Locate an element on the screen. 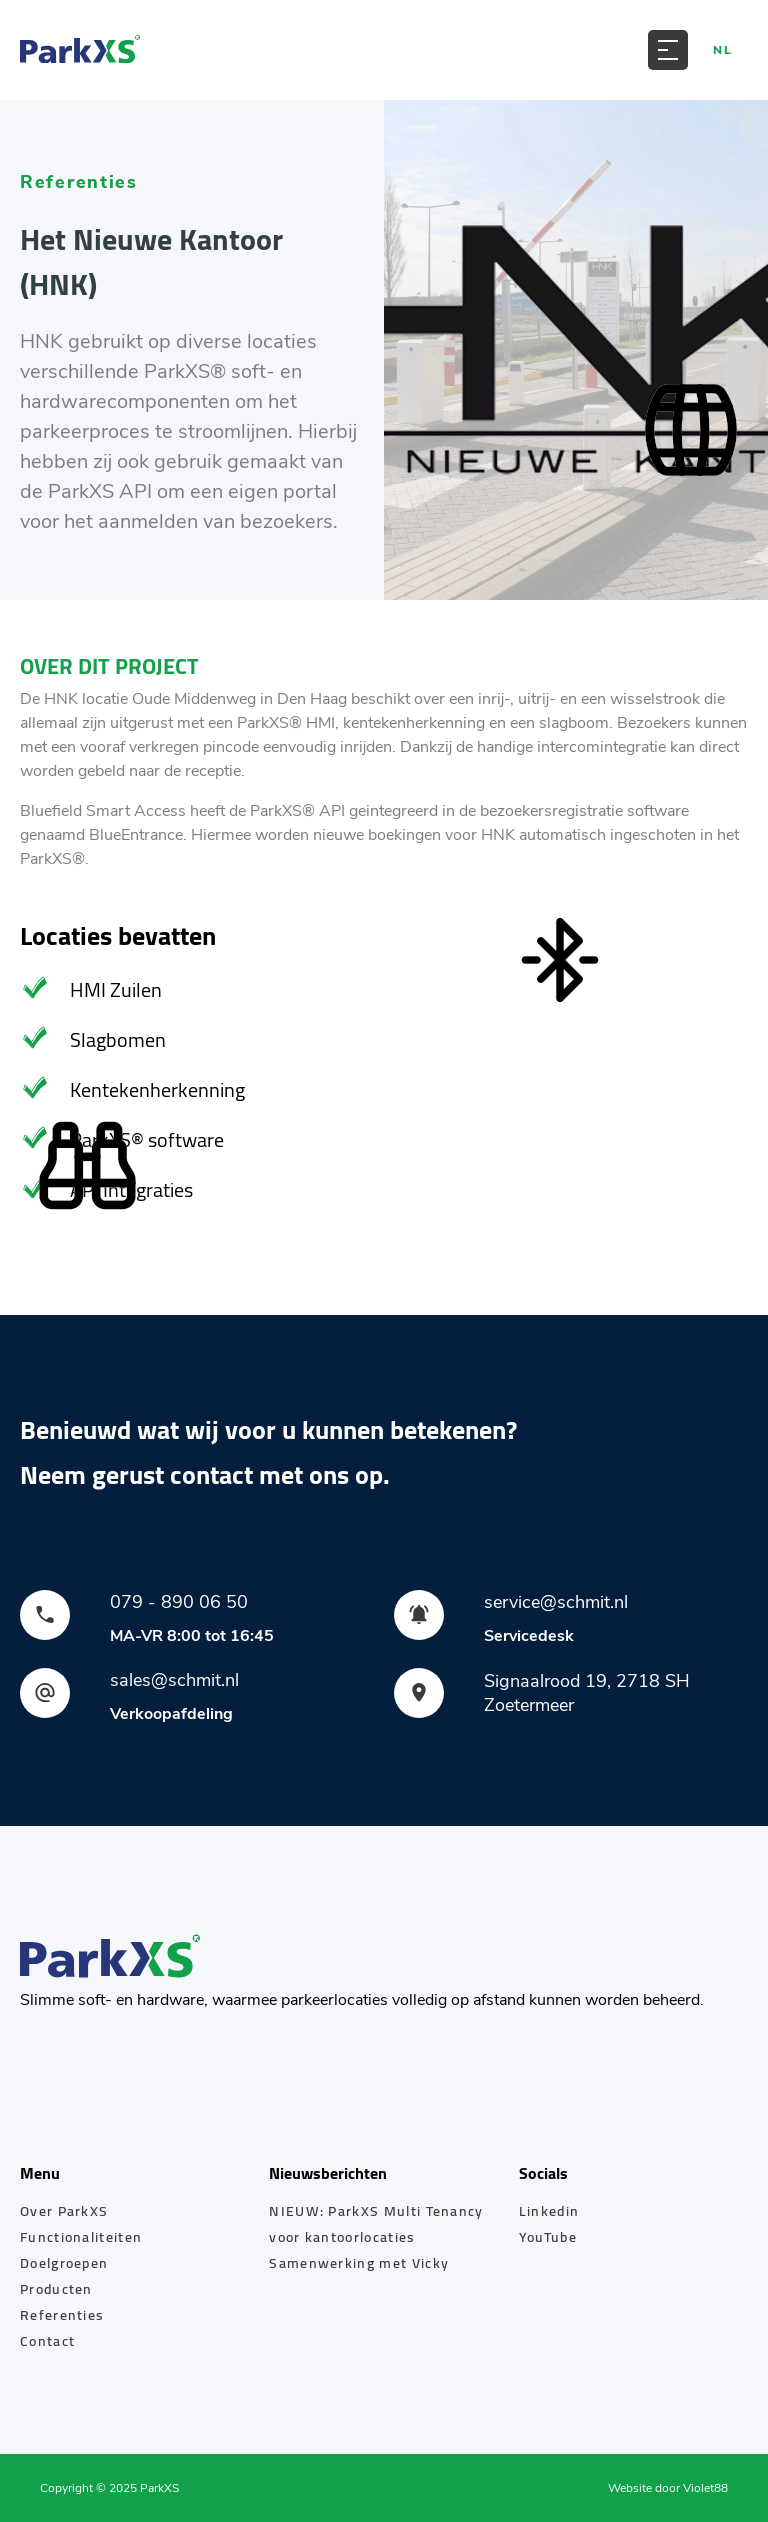 The width and height of the screenshot is (768, 2522). view inventory or storage items is located at coordinates (691, 430).